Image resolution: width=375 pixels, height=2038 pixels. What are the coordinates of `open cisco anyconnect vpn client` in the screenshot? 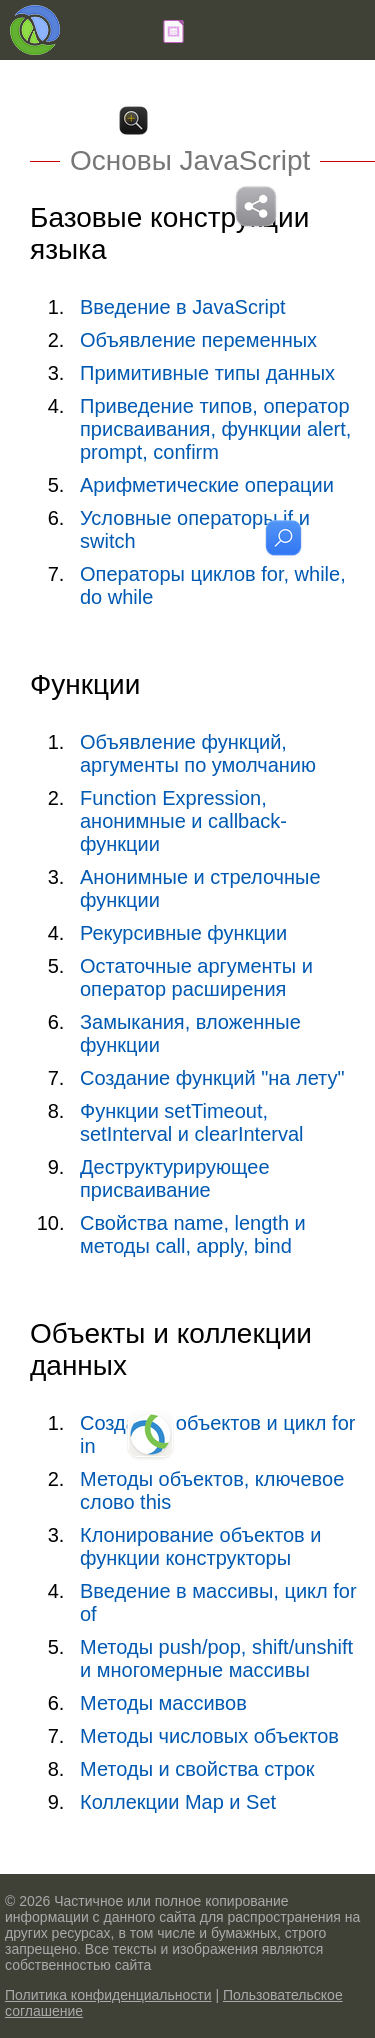 It's located at (150, 1434).